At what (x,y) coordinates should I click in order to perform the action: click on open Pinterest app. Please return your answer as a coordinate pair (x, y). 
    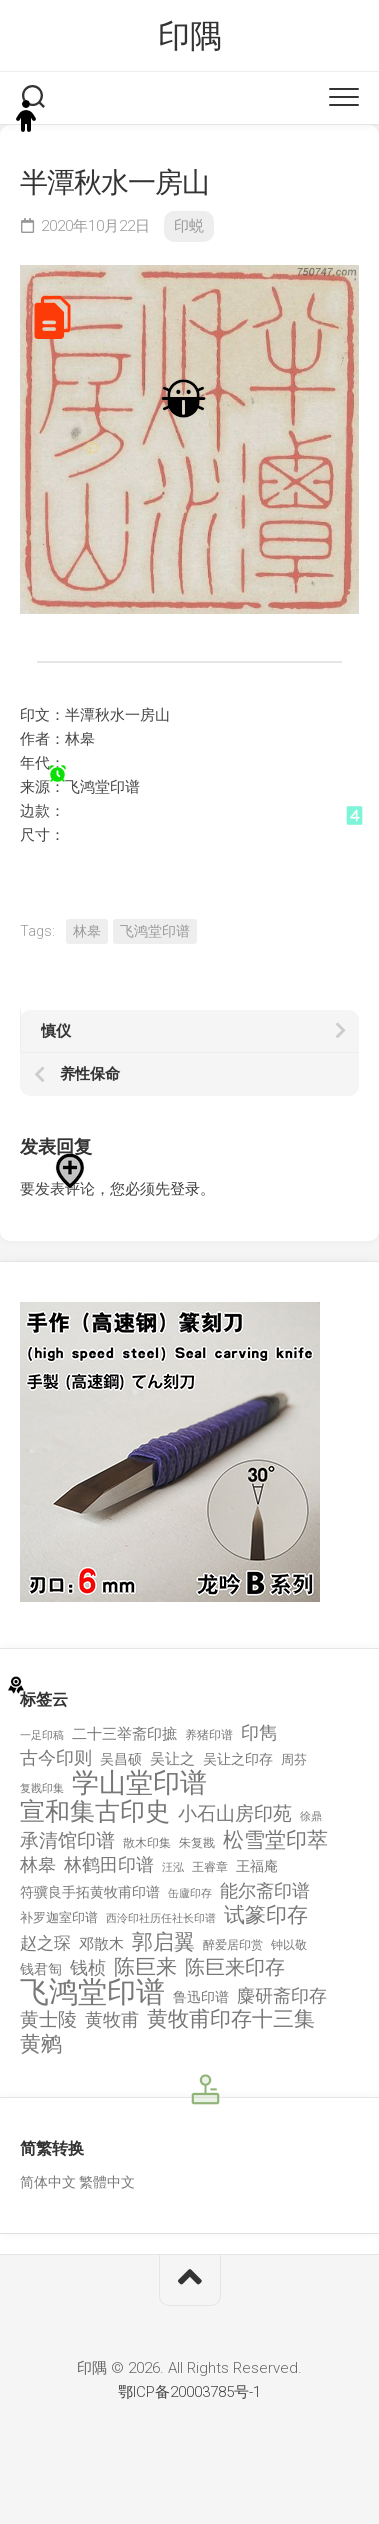
    Looking at the image, I should click on (91, 449).